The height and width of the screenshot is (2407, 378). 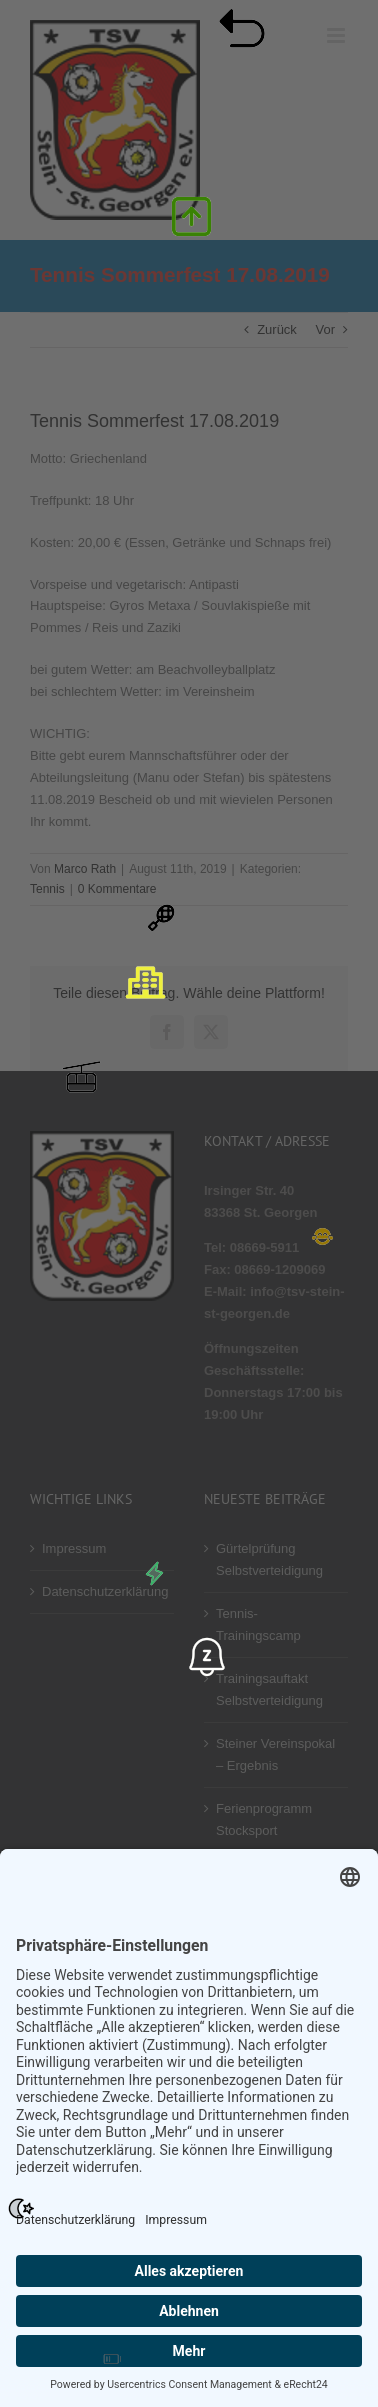 What do you see at coordinates (161, 918) in the screenshot?
I see `access tennis or racquet sports features` at bounding box center [161, 918].